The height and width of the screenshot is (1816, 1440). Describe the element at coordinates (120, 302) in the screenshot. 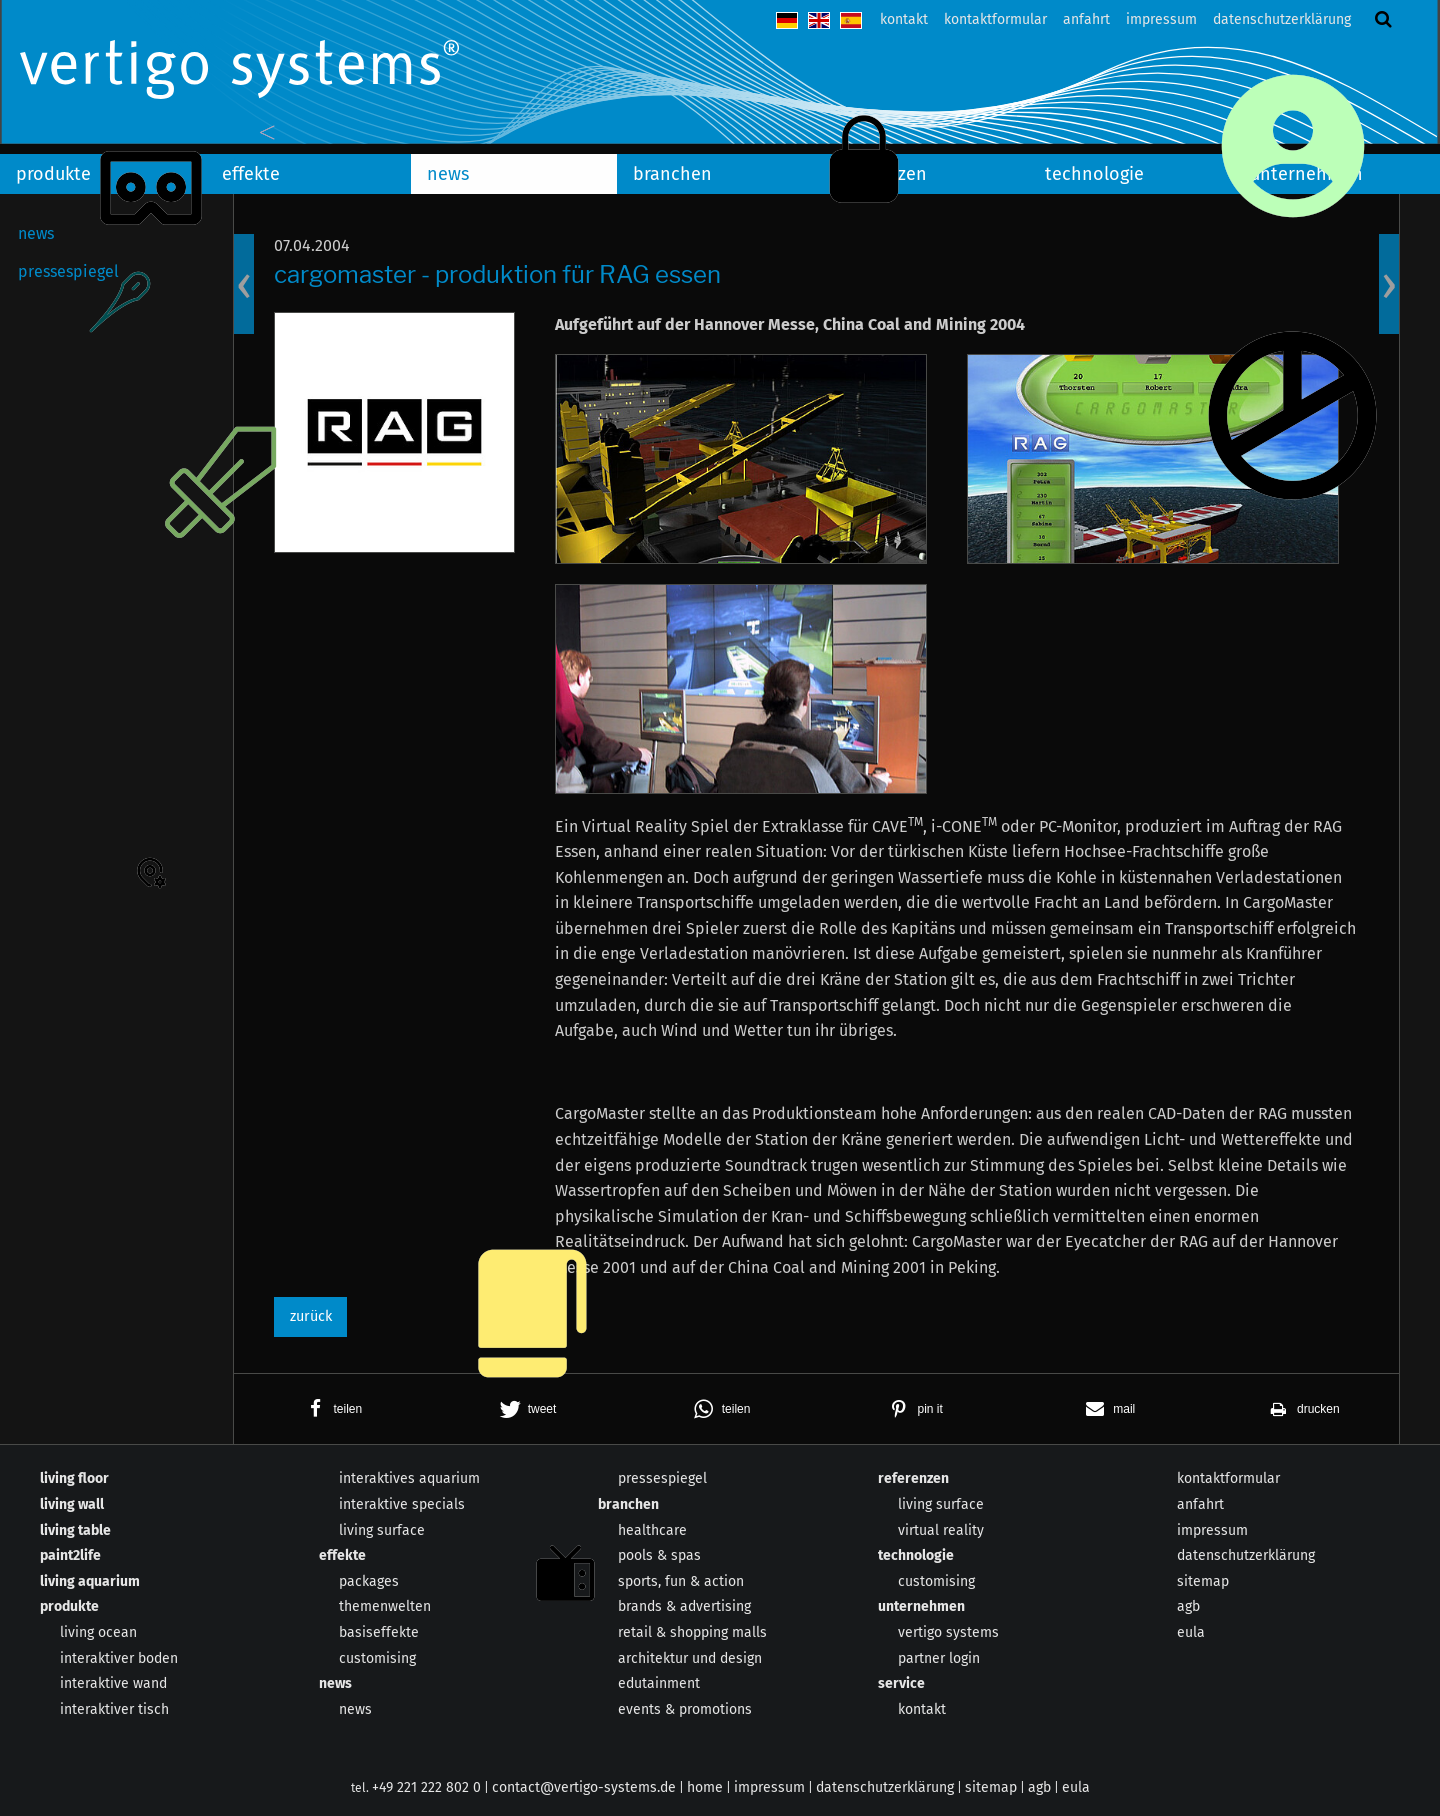

I see `access sewing or crafting tools` at that location.